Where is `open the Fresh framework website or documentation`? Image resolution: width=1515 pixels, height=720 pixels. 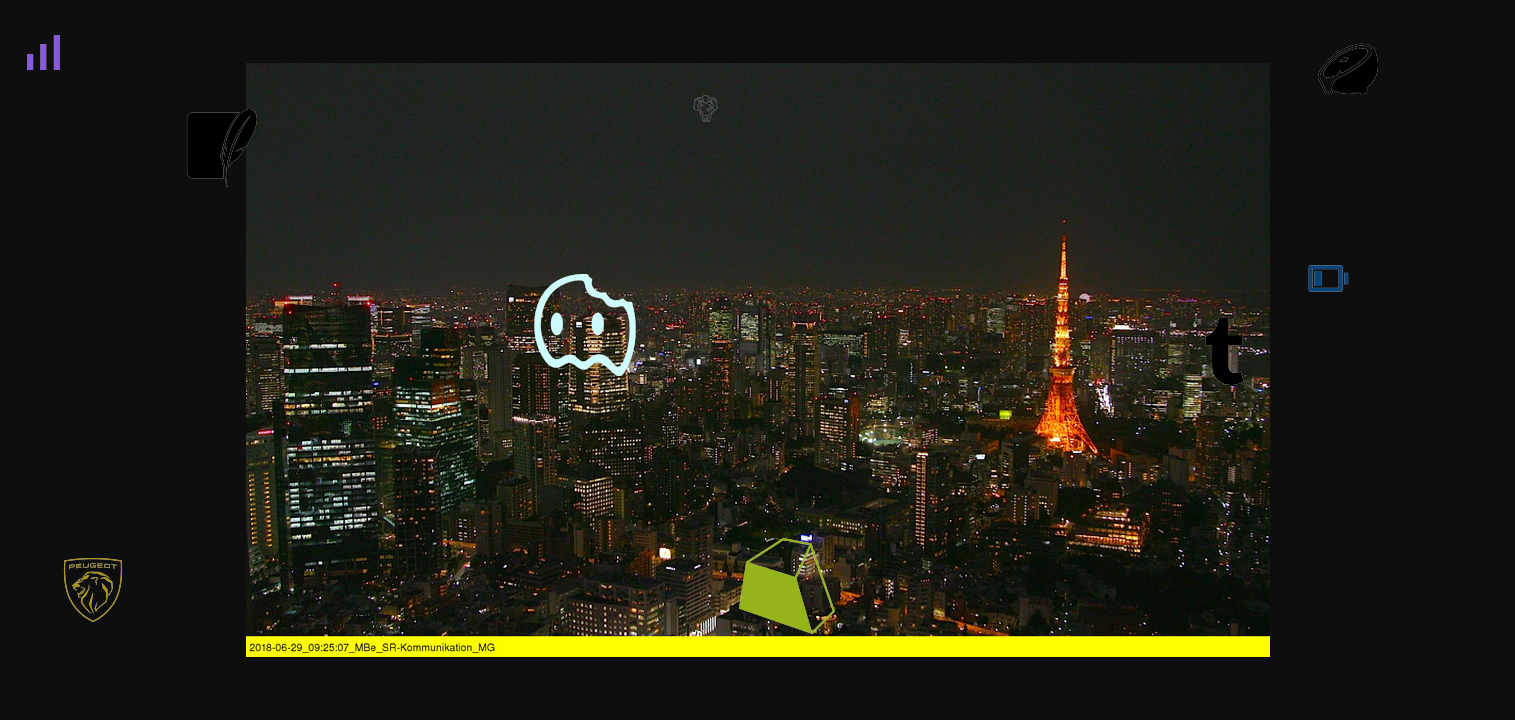 open the Fresh framework website or documentation is located at coordinates (1348, 69).